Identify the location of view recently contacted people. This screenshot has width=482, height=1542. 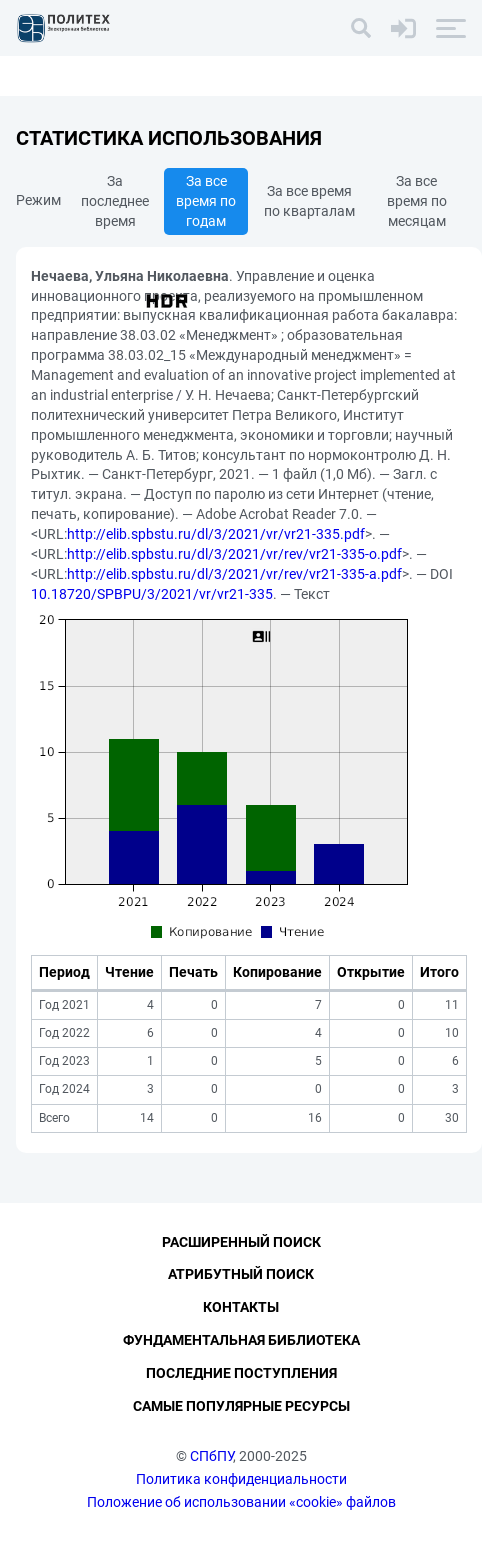
(261, 636).